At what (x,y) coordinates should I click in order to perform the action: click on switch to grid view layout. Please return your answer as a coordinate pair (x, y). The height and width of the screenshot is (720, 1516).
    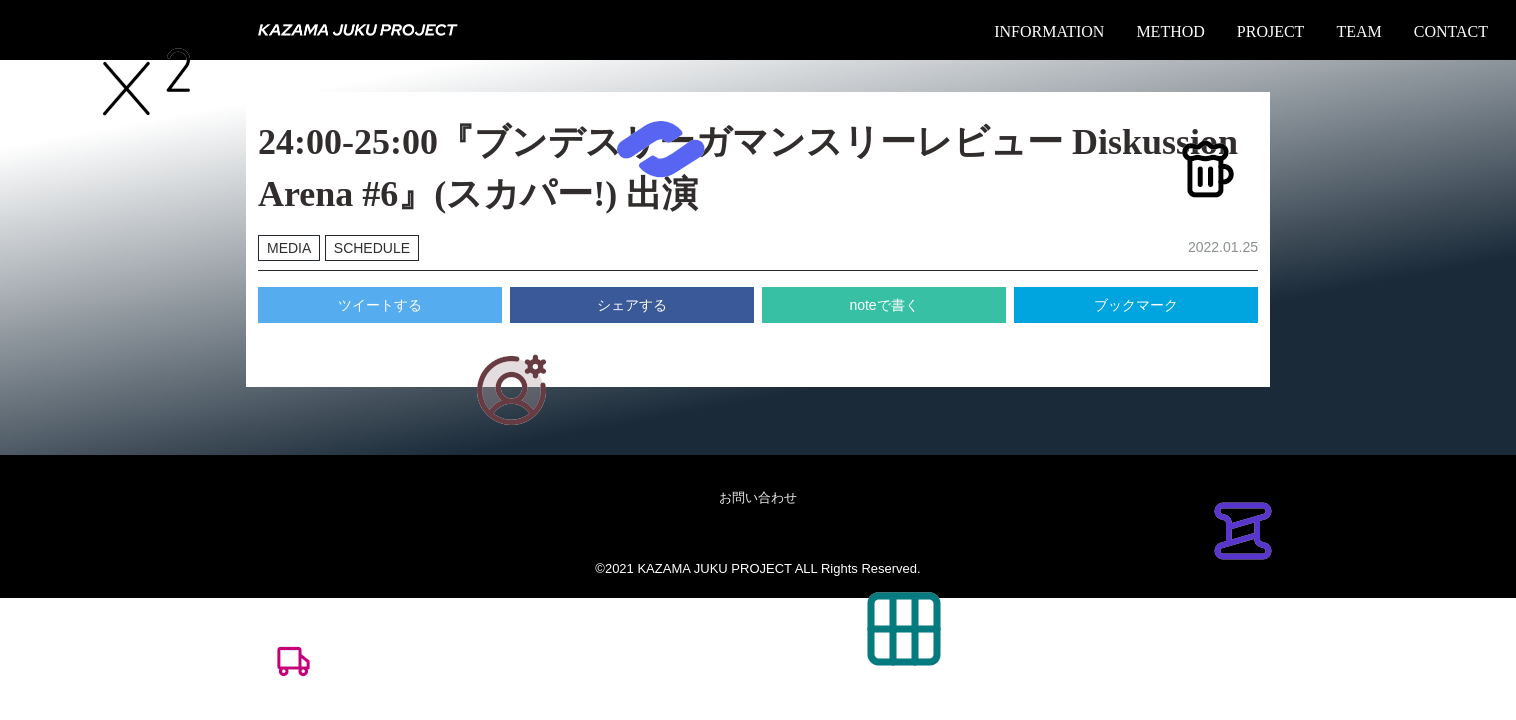
    Looking at the image, I should click on (904, 629).